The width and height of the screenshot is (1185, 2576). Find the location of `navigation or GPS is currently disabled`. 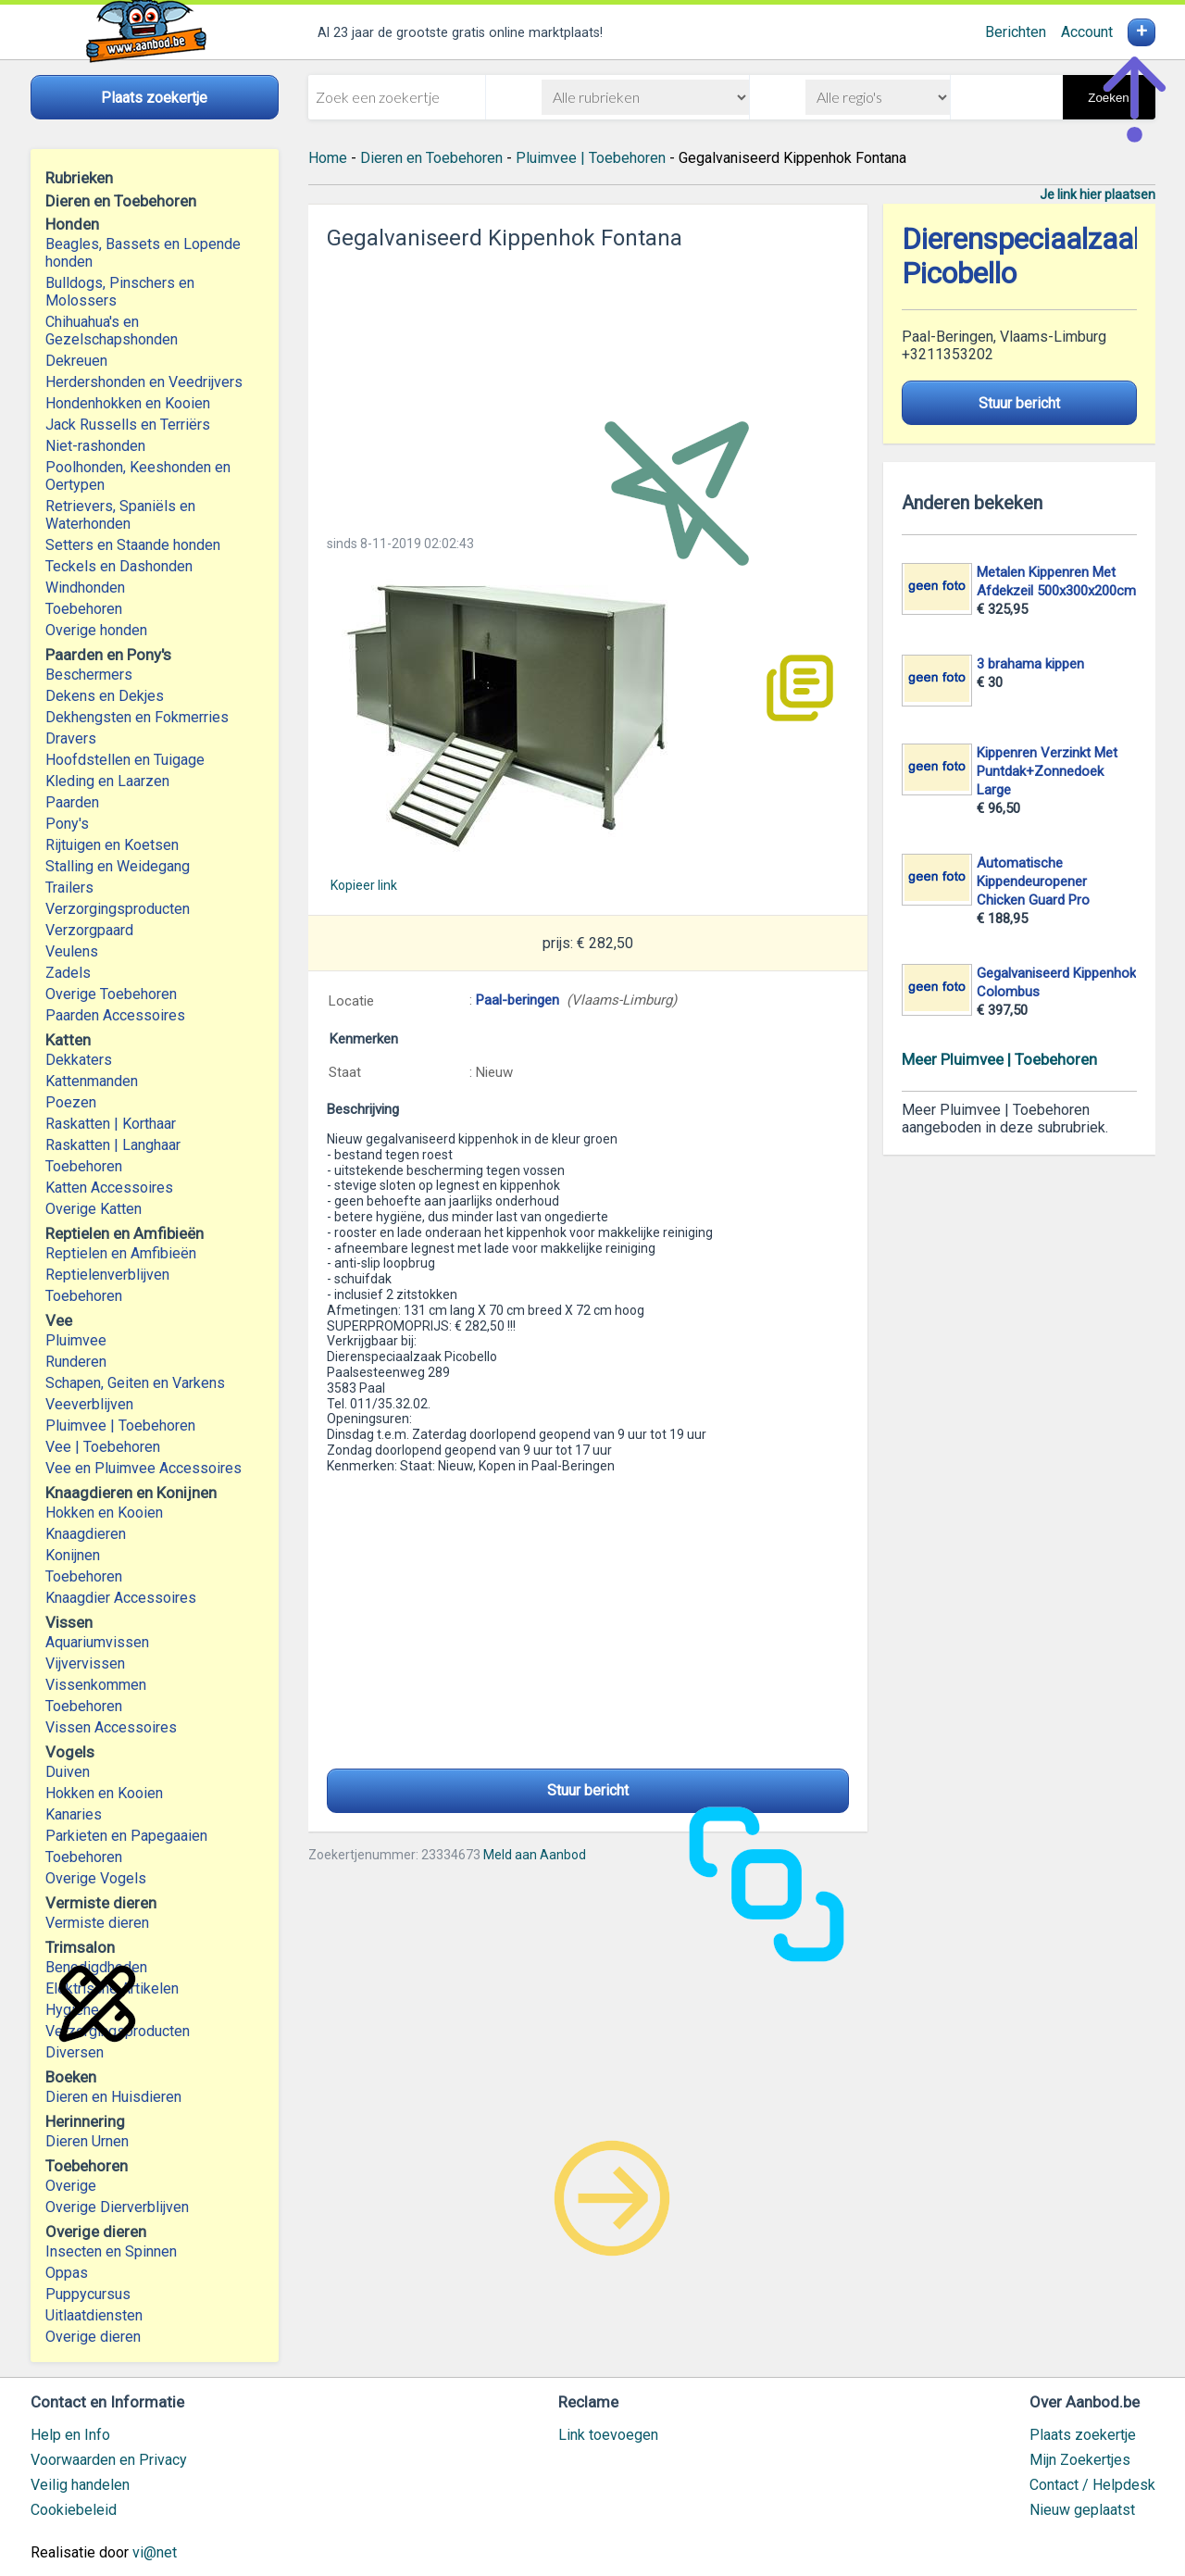

navigation or GPS is currently disabled is located at coordinates (677, 494).